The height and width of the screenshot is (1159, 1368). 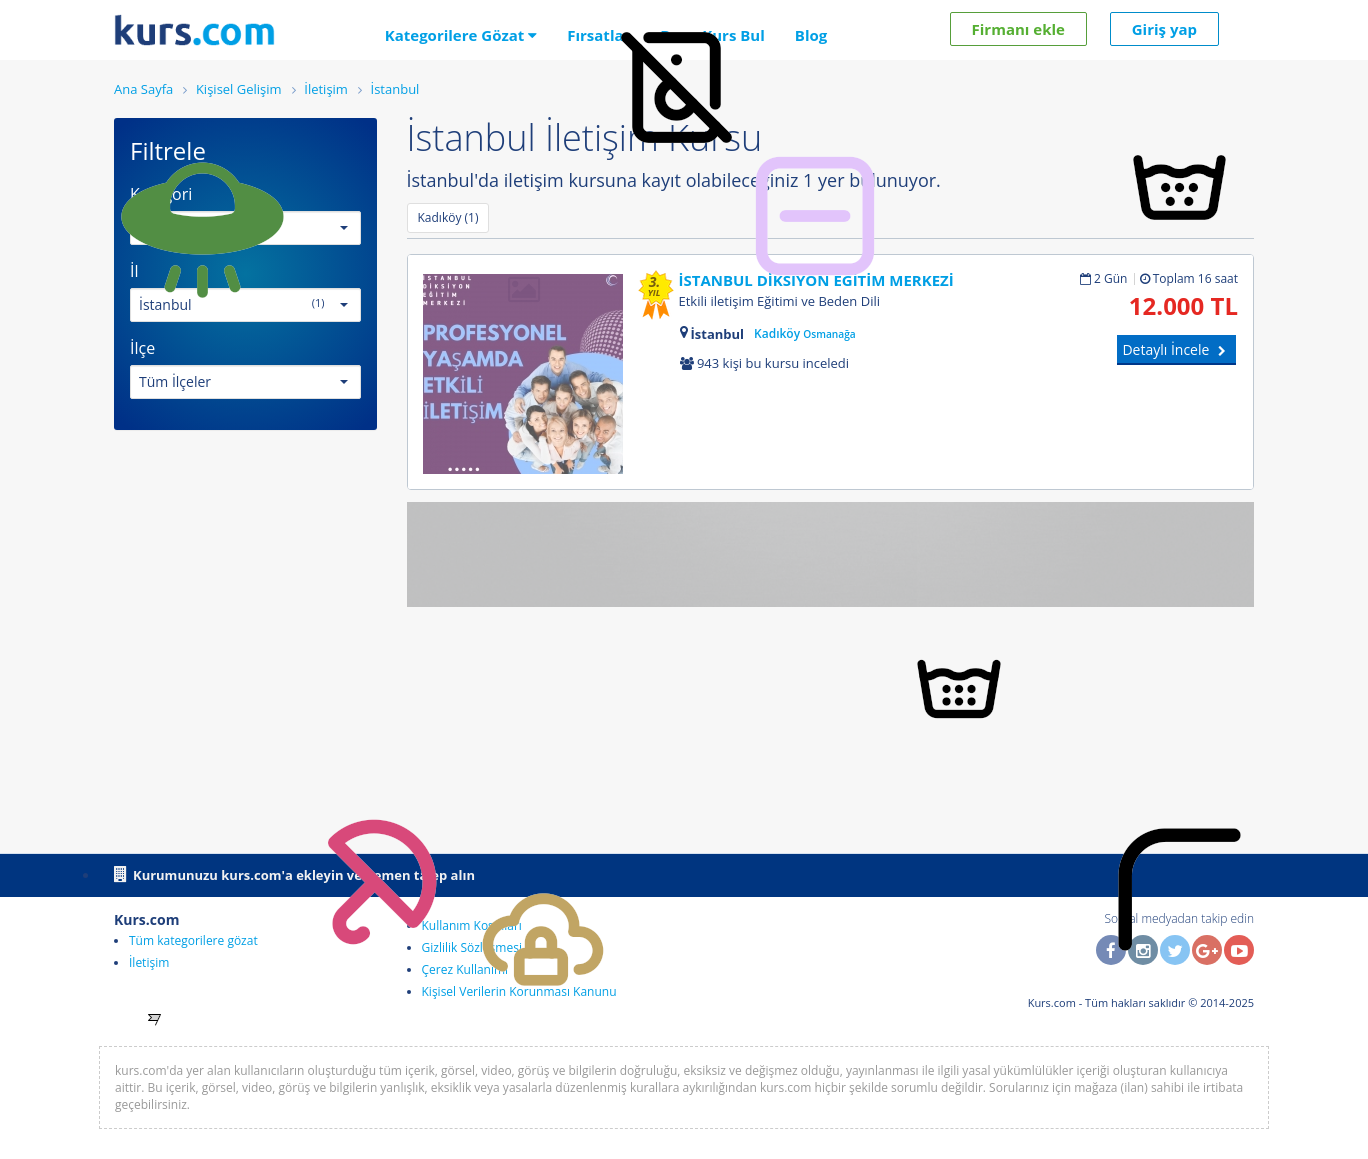 What do you see at coordinates (1179, 187) in the screenshot?
I see `wash at high temperature setting (5 dots)` at bounding box center [1179, 187].